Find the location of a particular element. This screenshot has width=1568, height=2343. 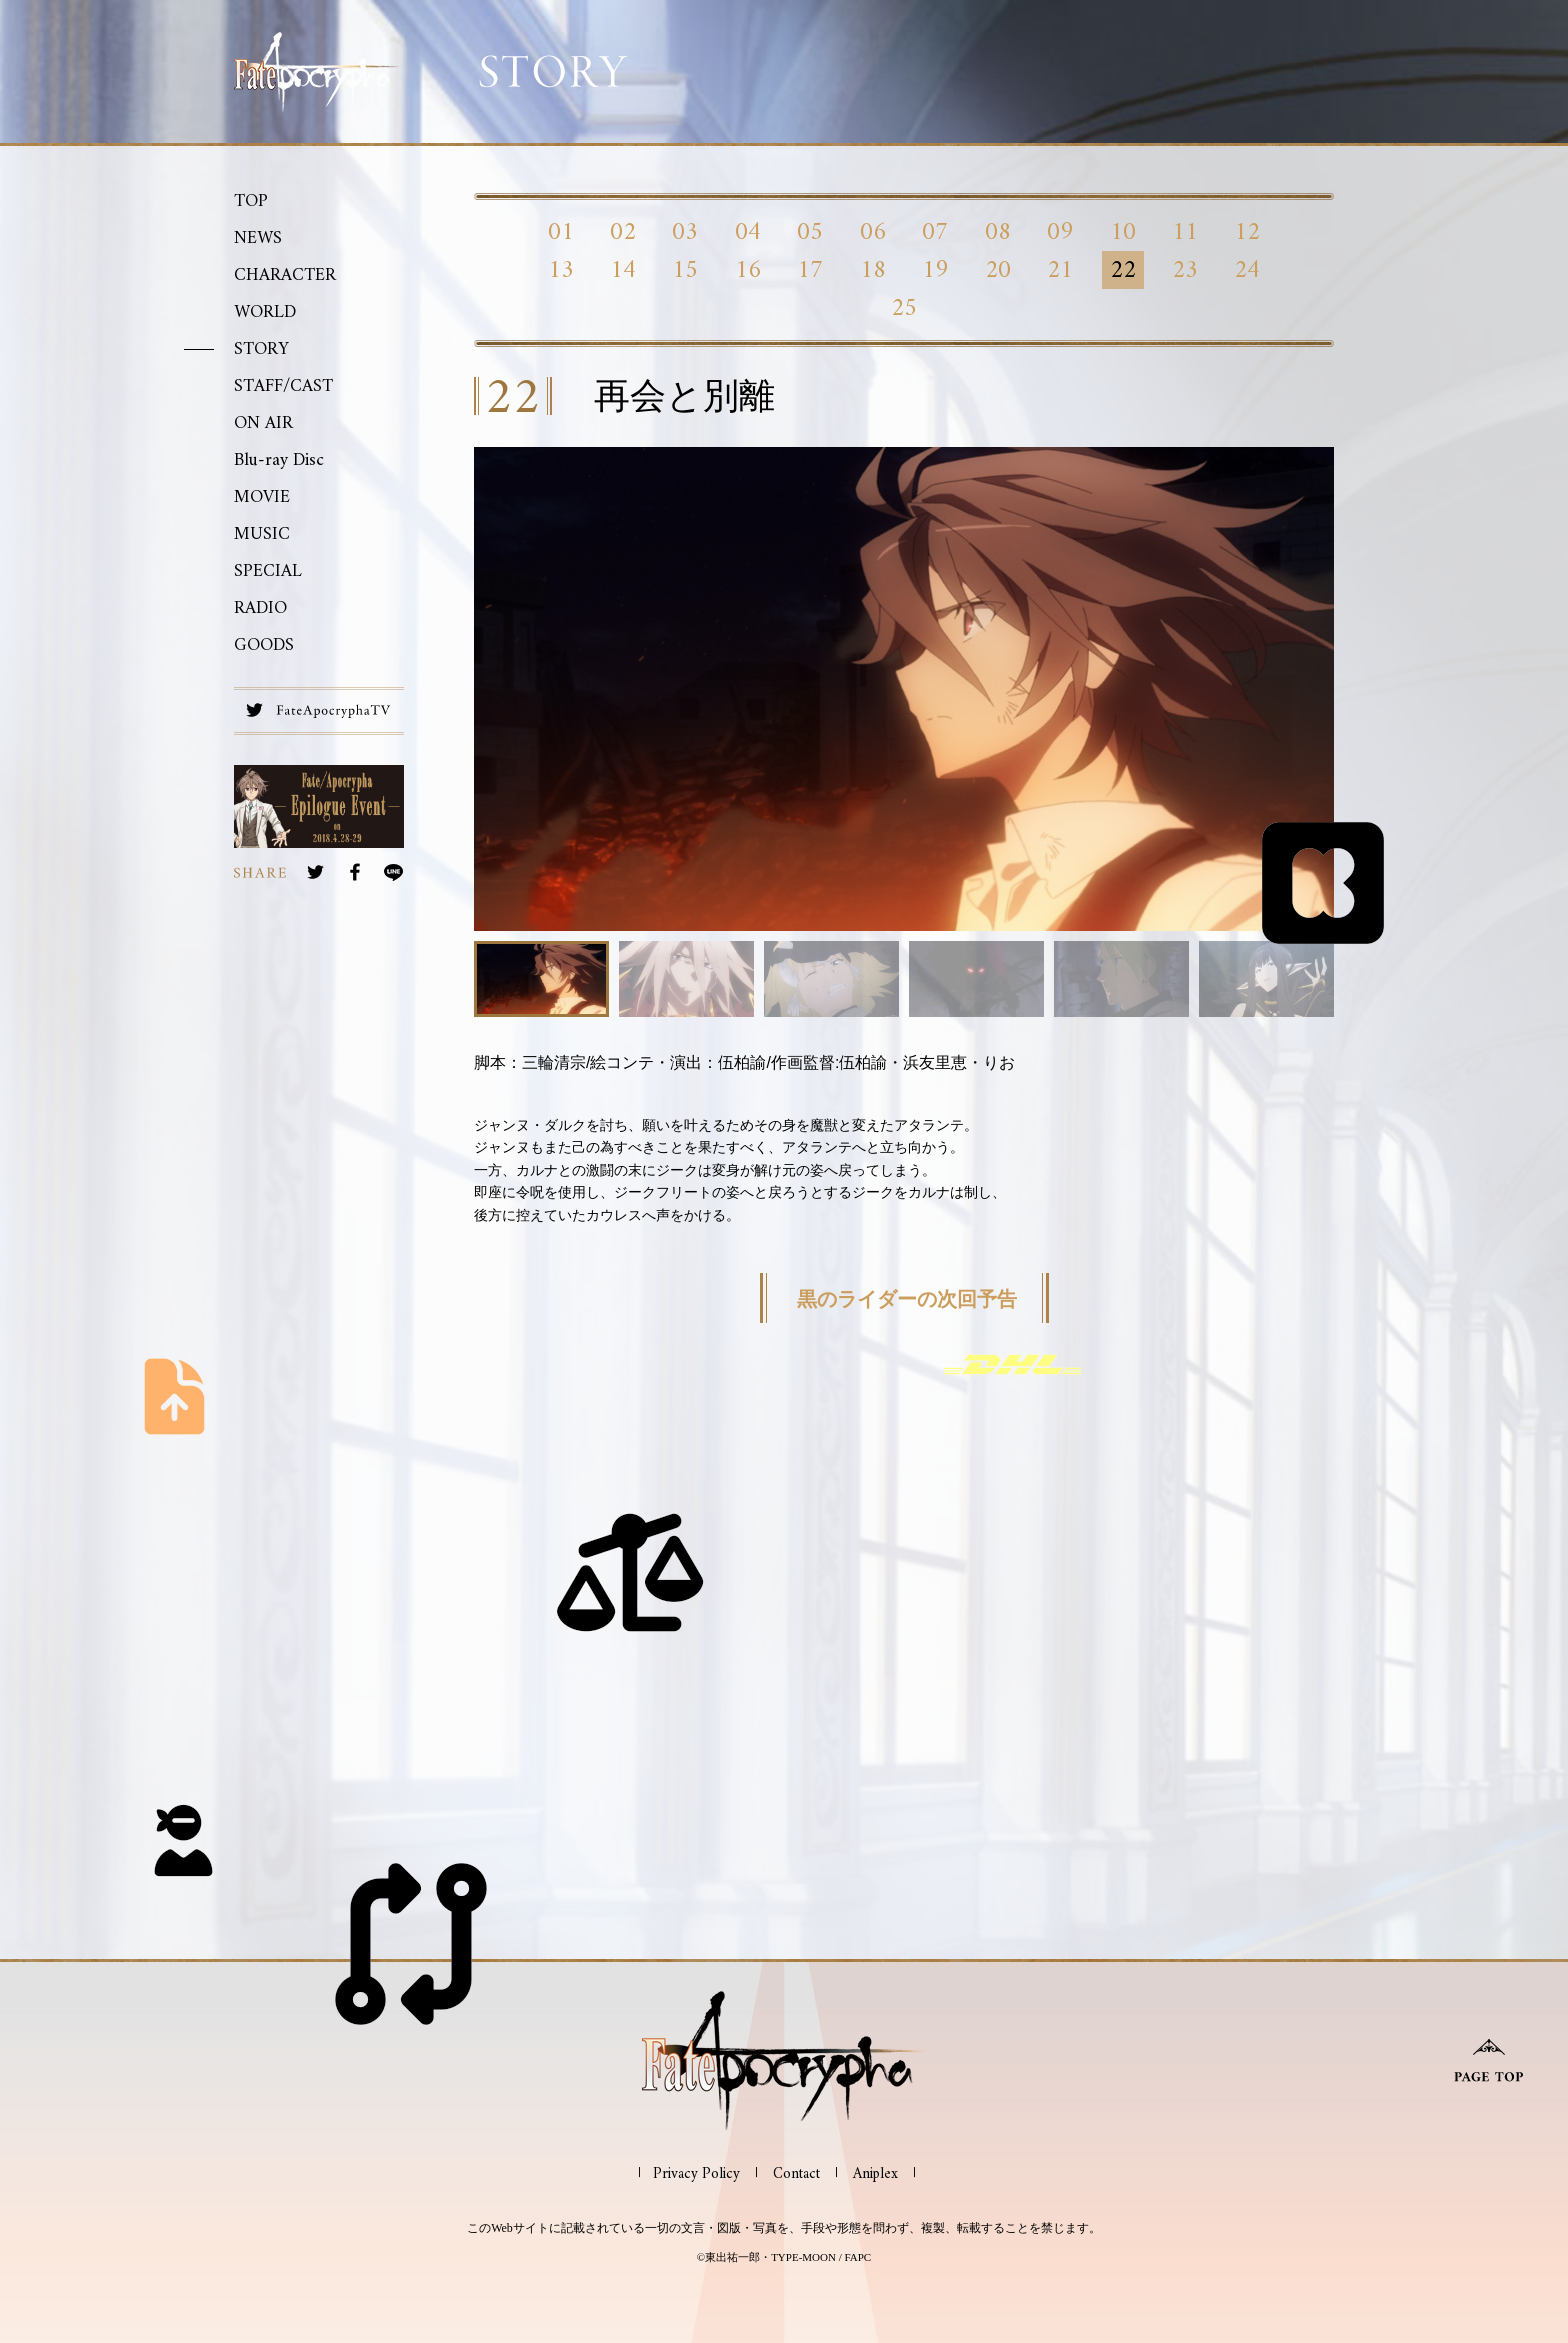

upload a document is located at coordinates (174, 1396).